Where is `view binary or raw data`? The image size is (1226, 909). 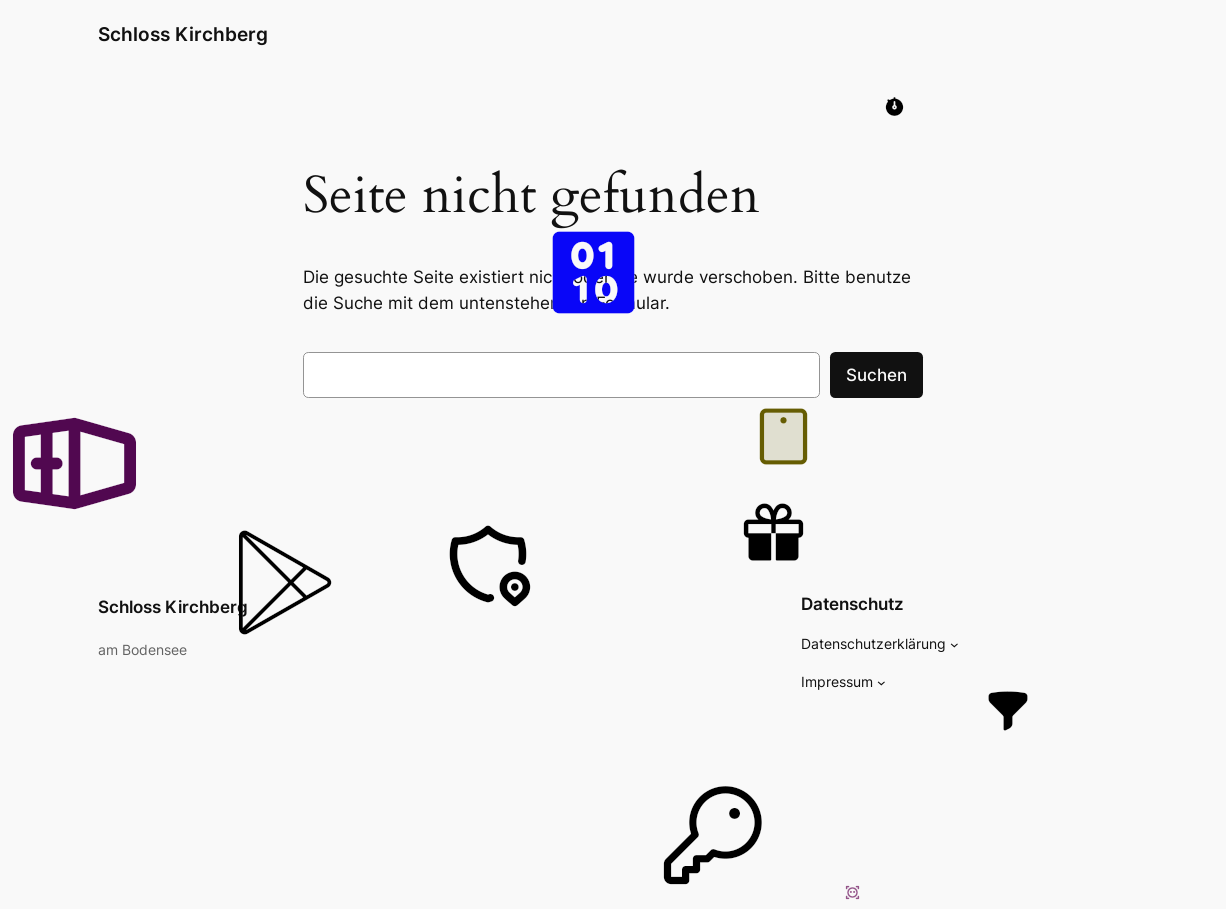
view binary or raw data is located at coordinates (593, 272).